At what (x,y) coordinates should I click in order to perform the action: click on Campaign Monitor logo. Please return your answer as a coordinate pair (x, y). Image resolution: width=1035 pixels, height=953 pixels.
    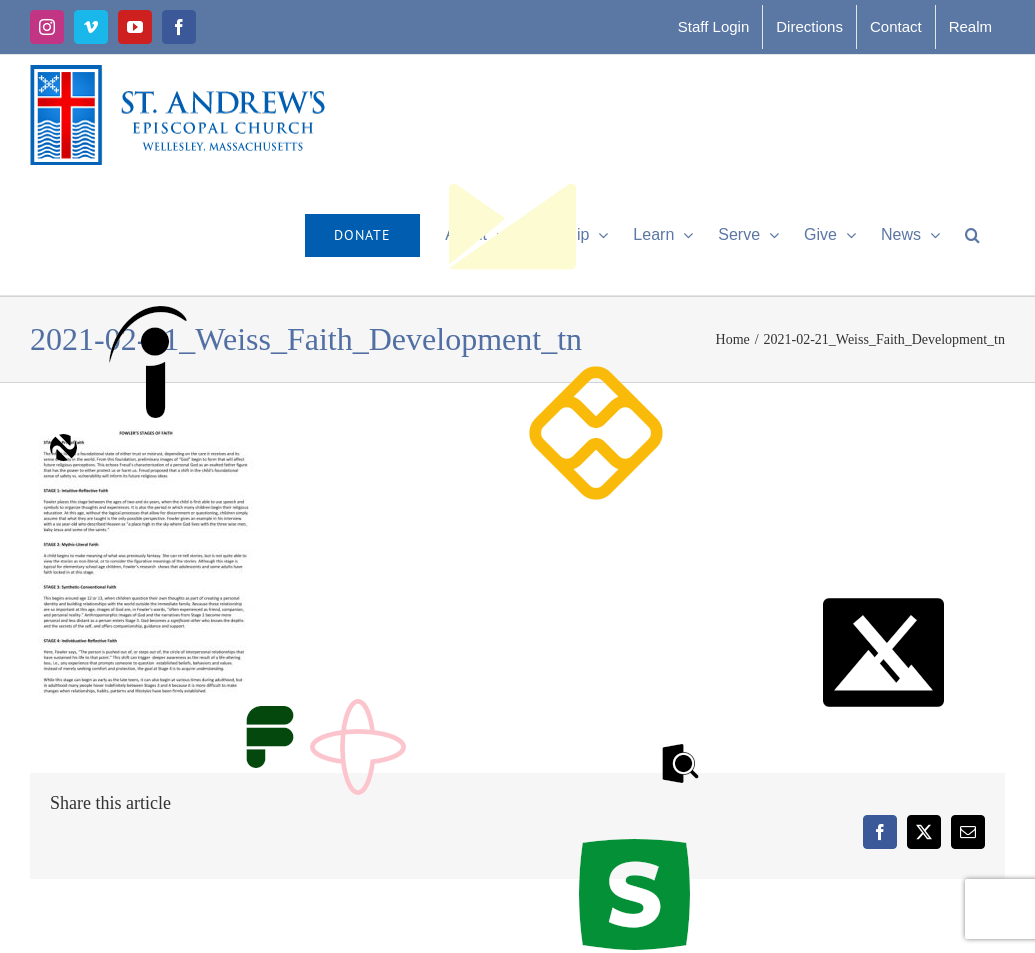
    Looking at the image, I should click on (512, 226).